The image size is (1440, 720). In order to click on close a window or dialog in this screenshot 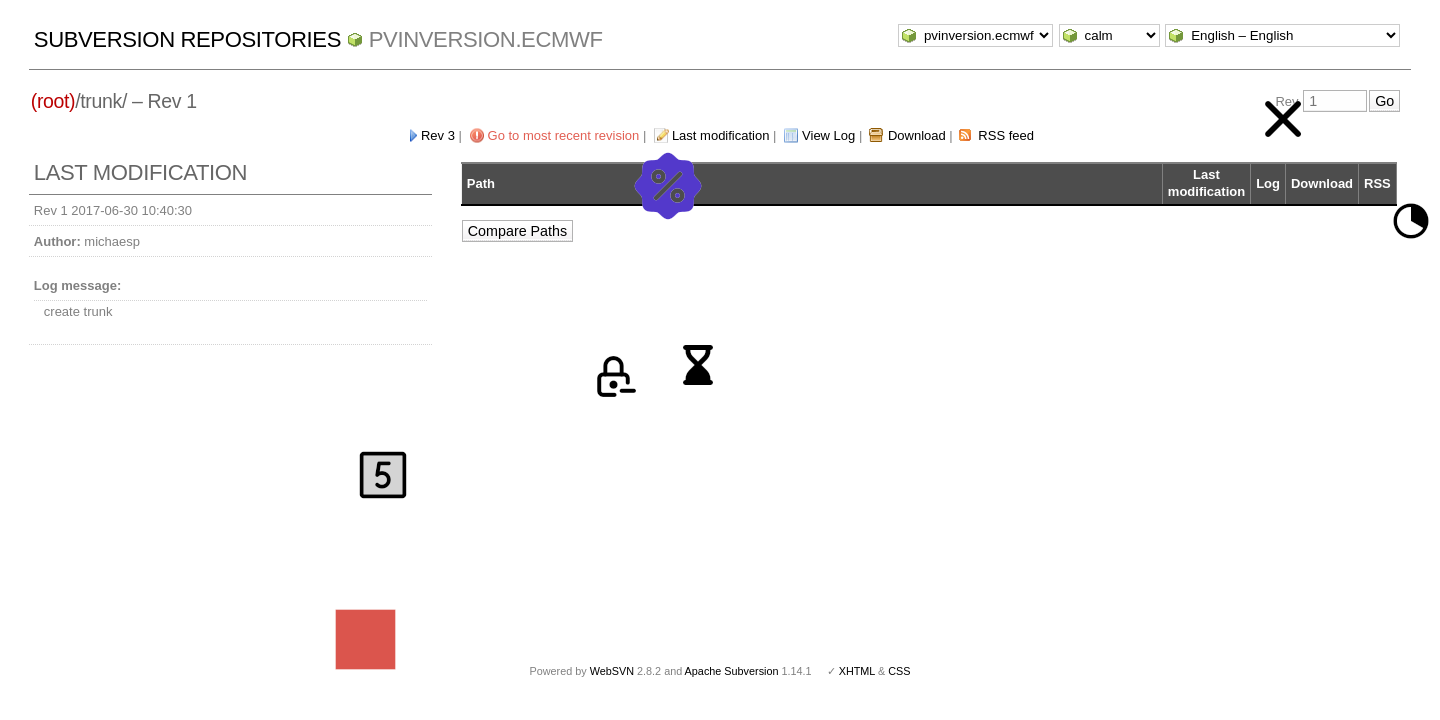, I will do `click(1283, 119)`.